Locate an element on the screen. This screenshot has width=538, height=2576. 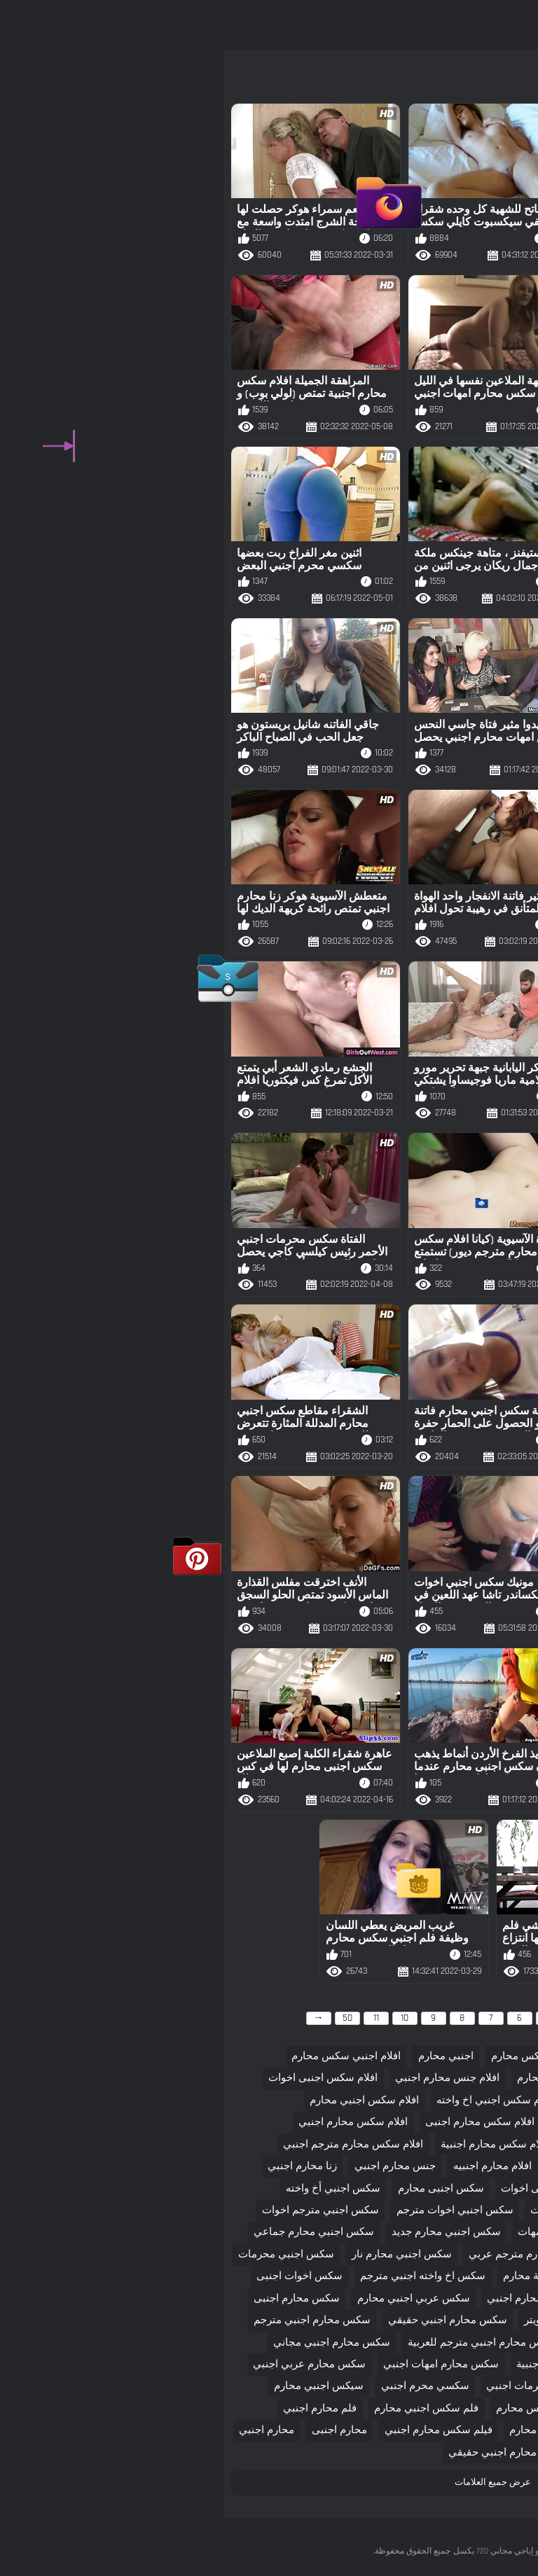
open firefox downloads folder is located at coordinates (389, 204).